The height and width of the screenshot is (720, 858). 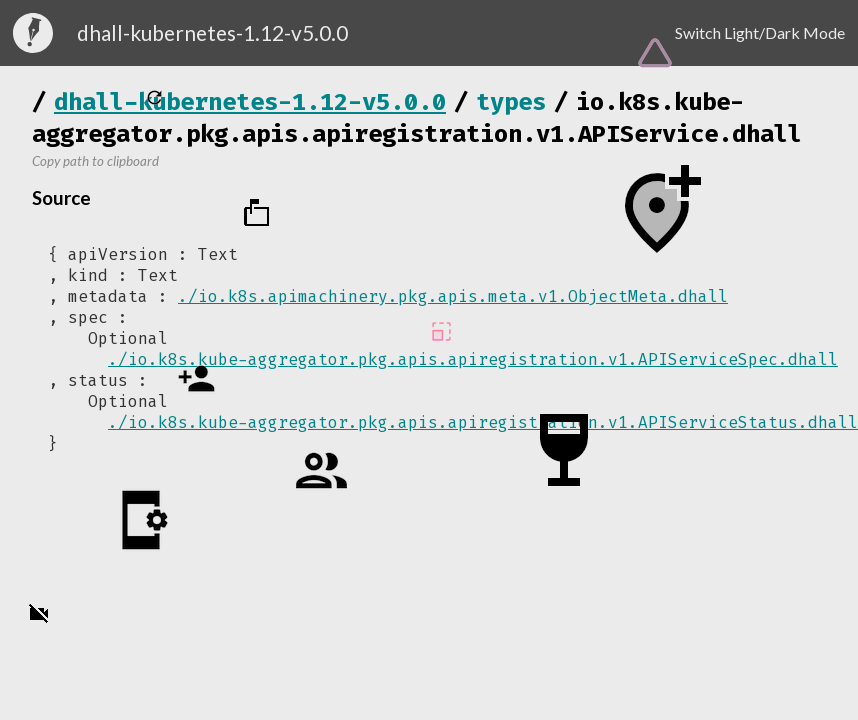 What do you see at coordinates (141, 520) in the screenshot?
I see `access app settings` at bounding box center [141, 520].